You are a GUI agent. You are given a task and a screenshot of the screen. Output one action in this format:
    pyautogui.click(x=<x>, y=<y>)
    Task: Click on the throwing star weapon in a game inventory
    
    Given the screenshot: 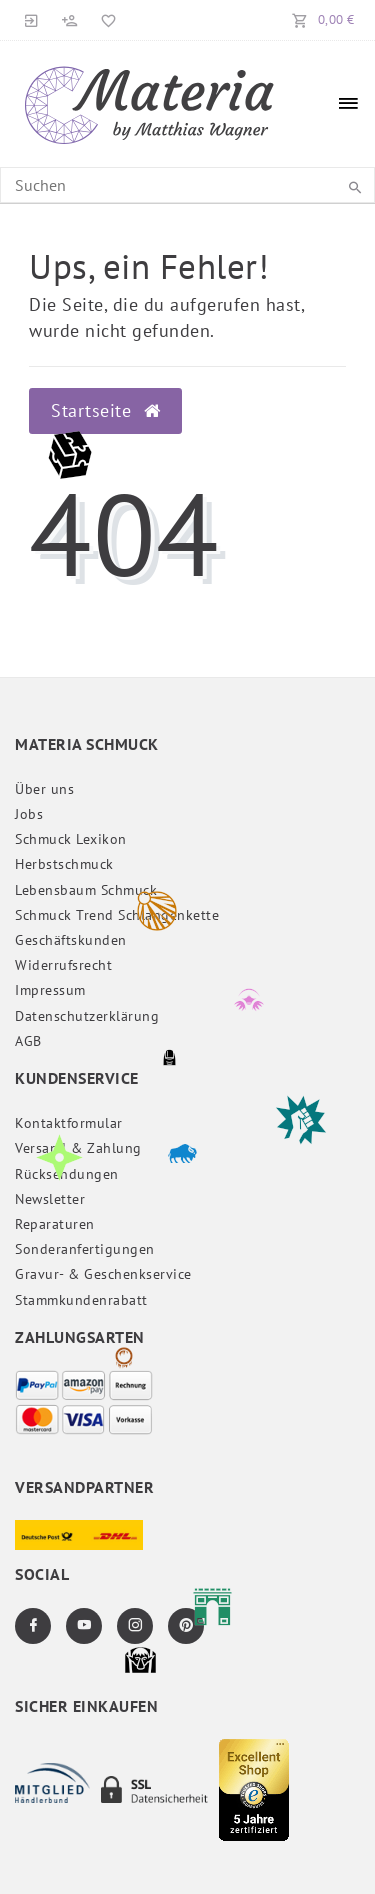 What is the action you would take?
    pyautogui.click(x=59, y=1157)
    